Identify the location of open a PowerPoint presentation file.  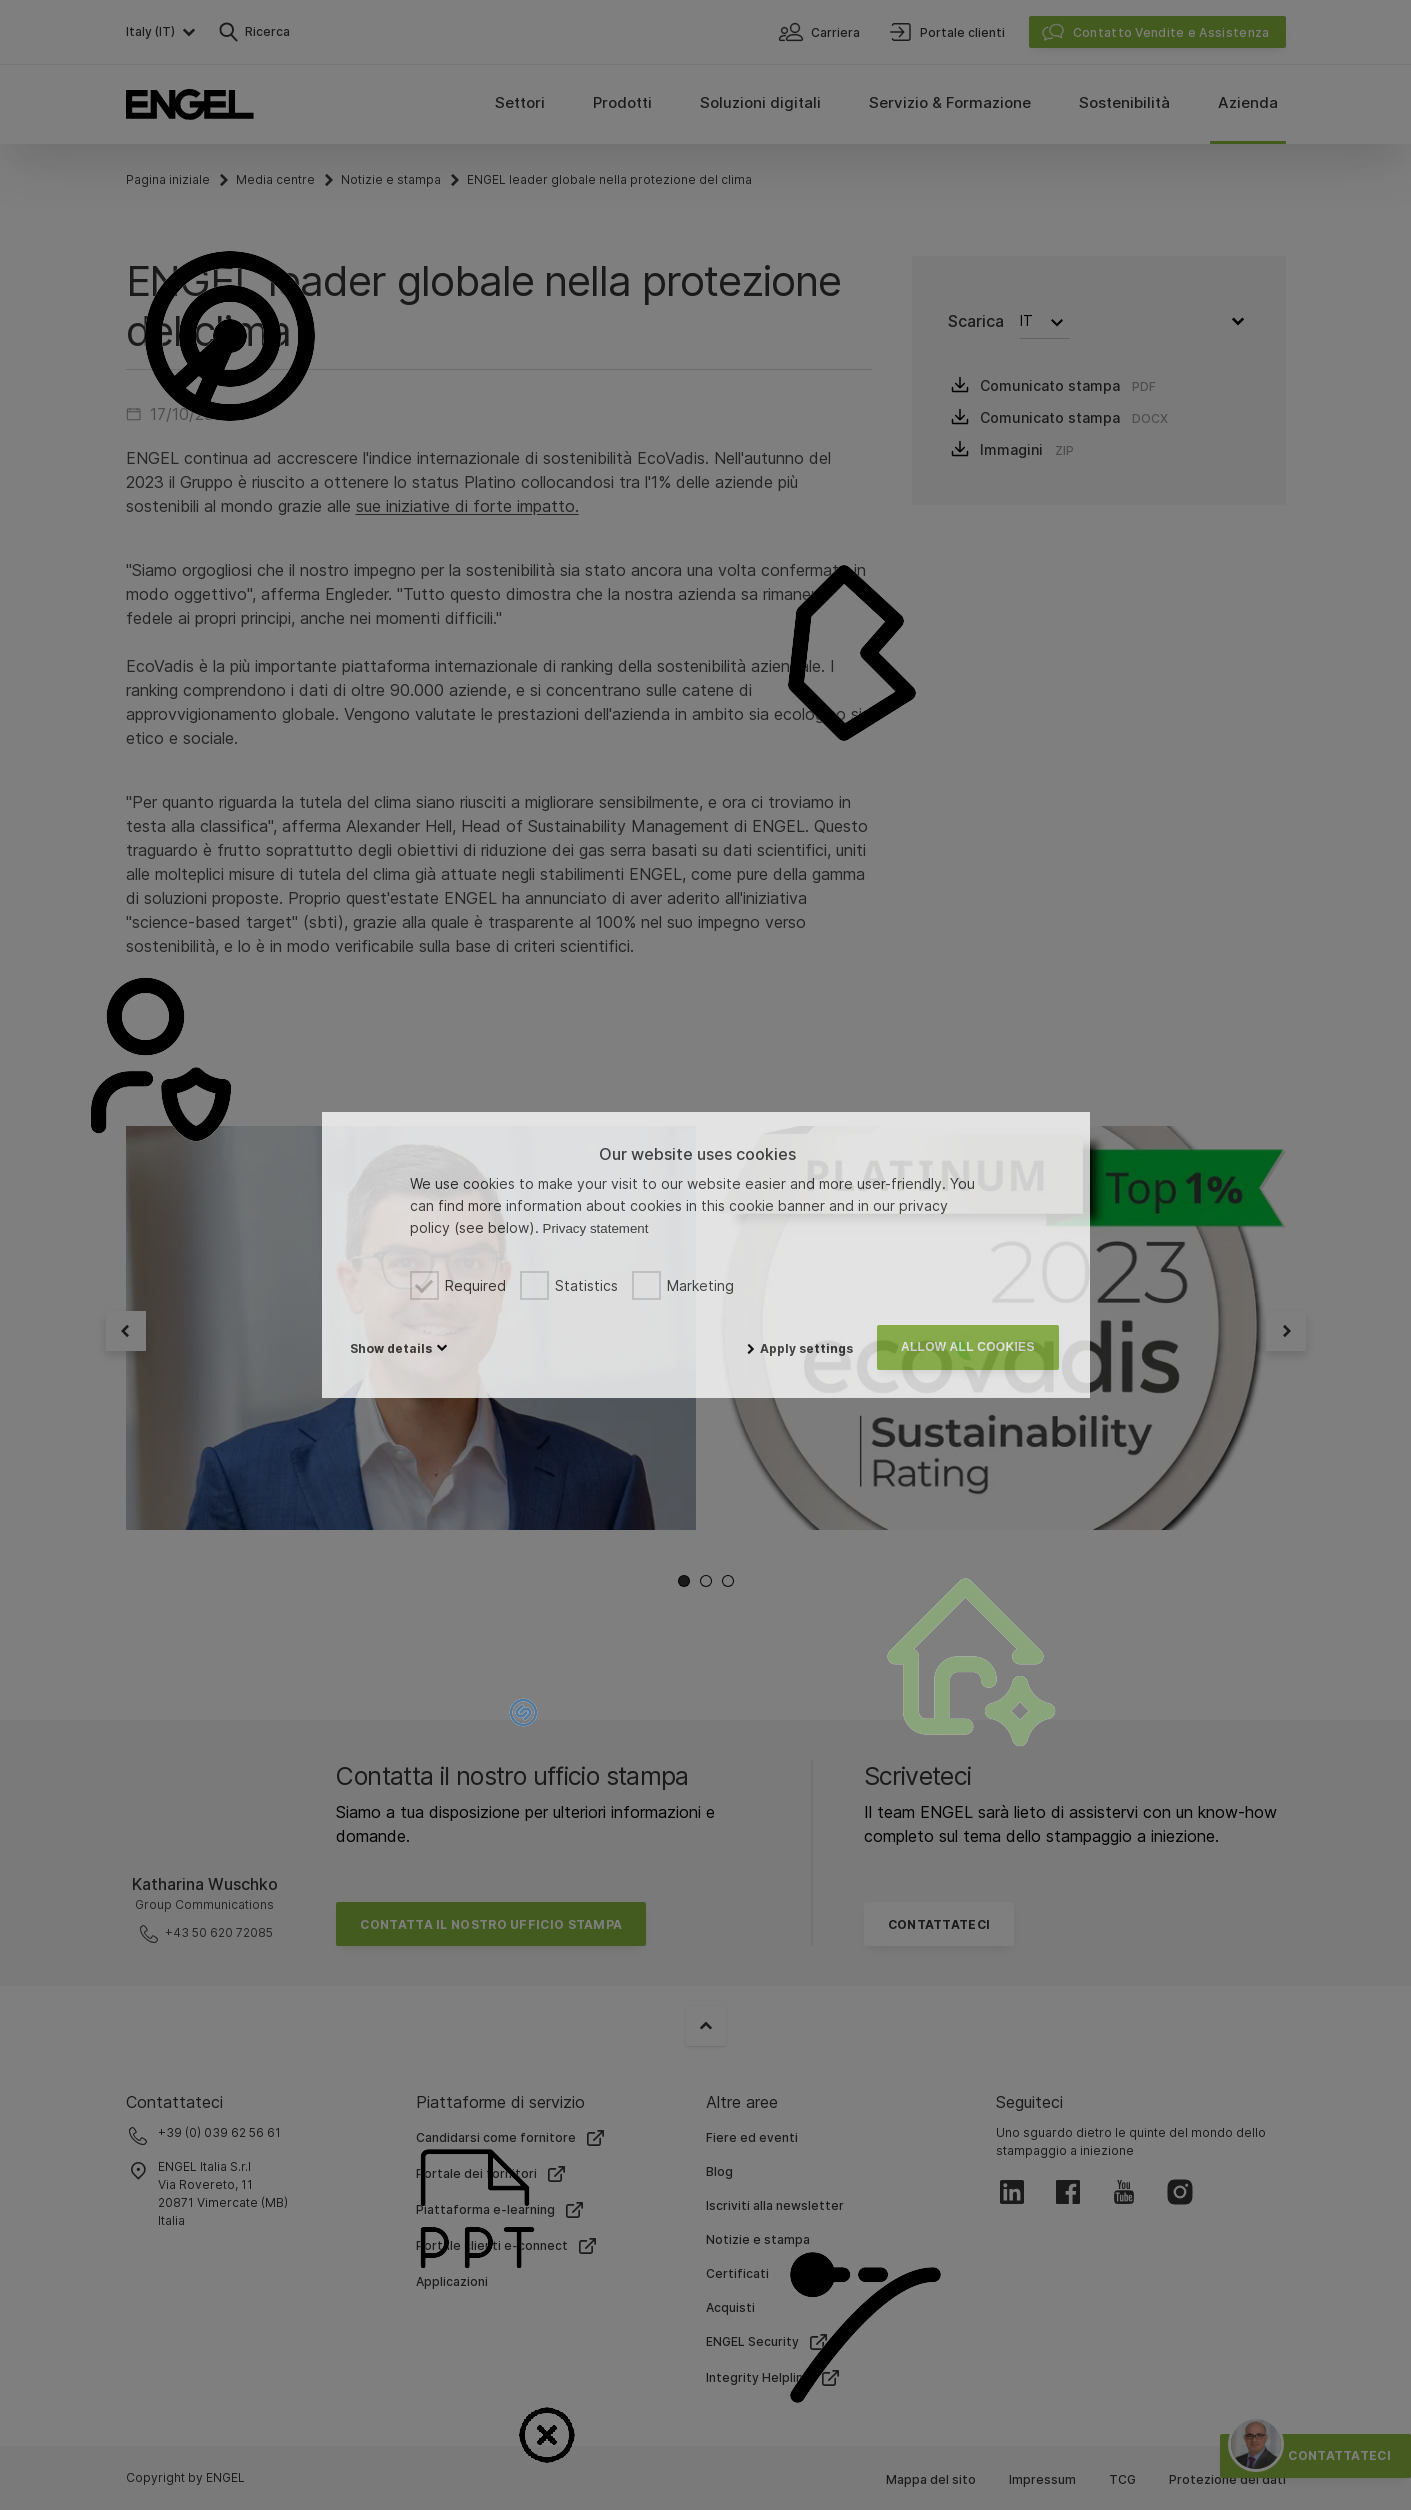
(475, 2214).